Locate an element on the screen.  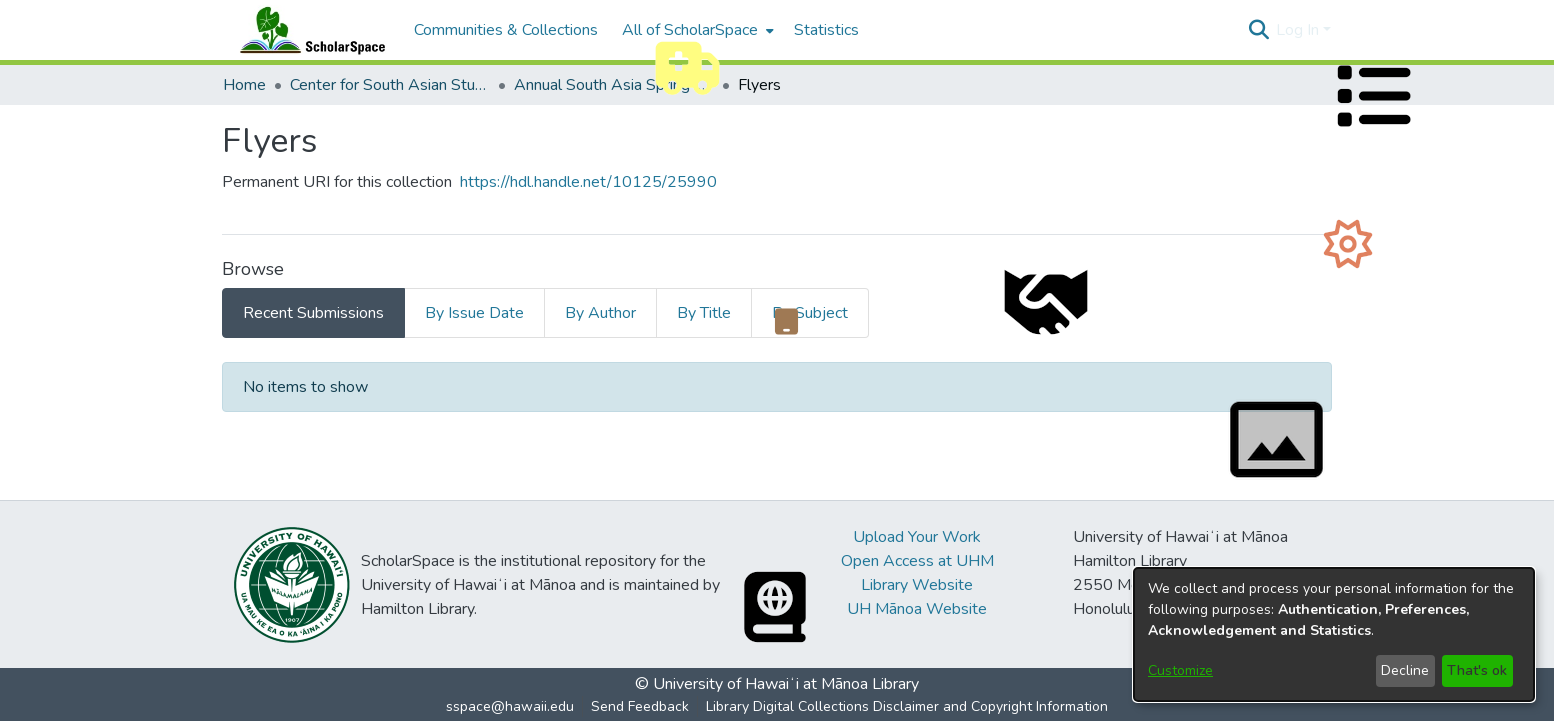
view items in list format is located at coordinates (1373, 96).